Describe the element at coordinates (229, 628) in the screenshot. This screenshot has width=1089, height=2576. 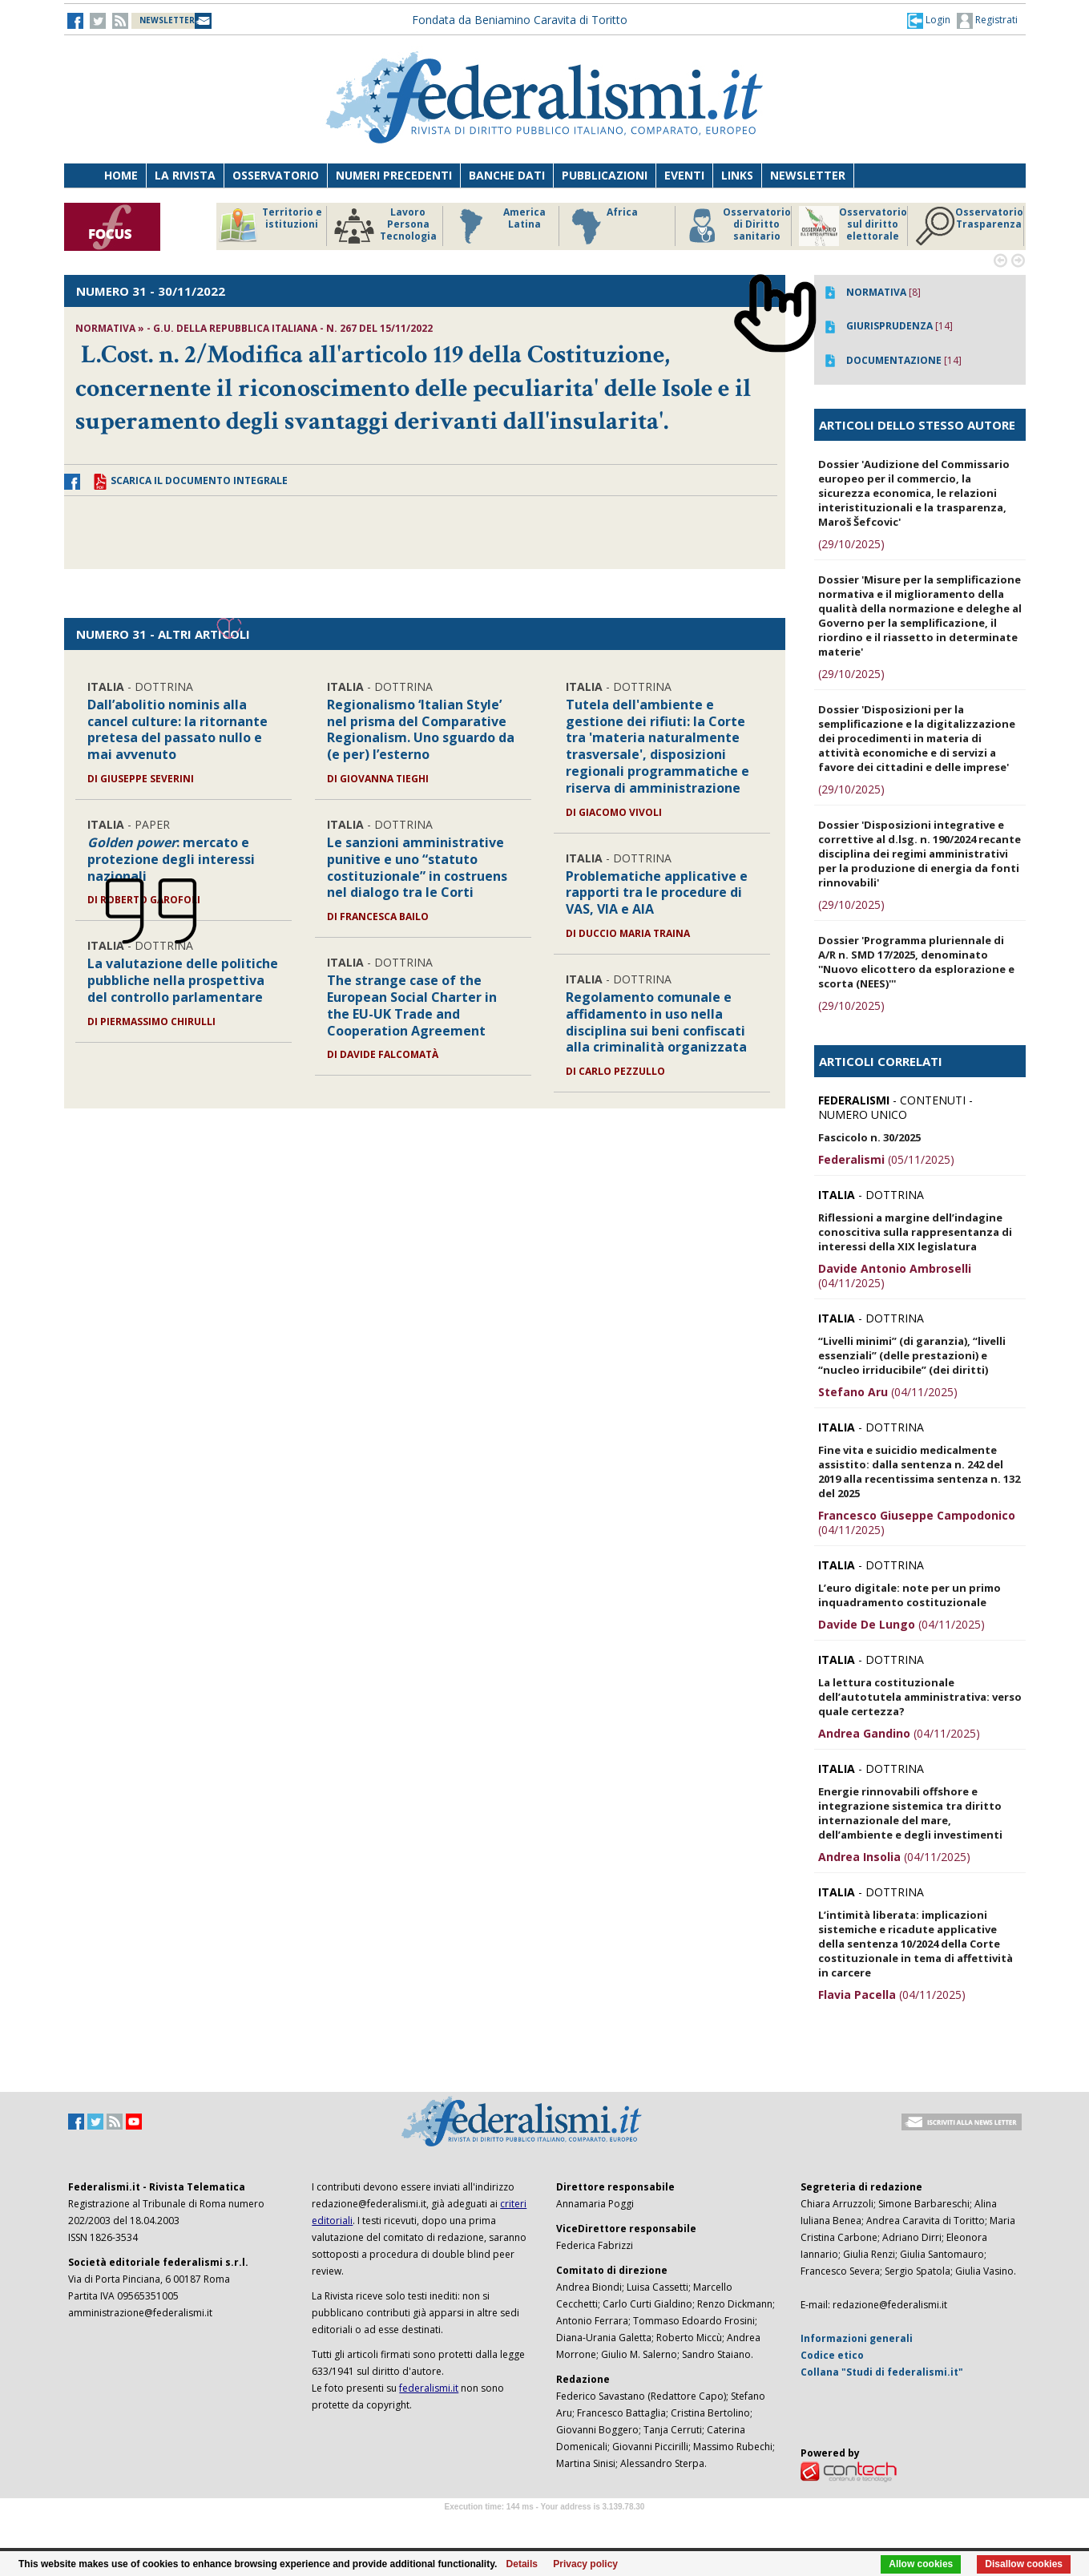
I see `indicates partial like or favorite status` at that location.